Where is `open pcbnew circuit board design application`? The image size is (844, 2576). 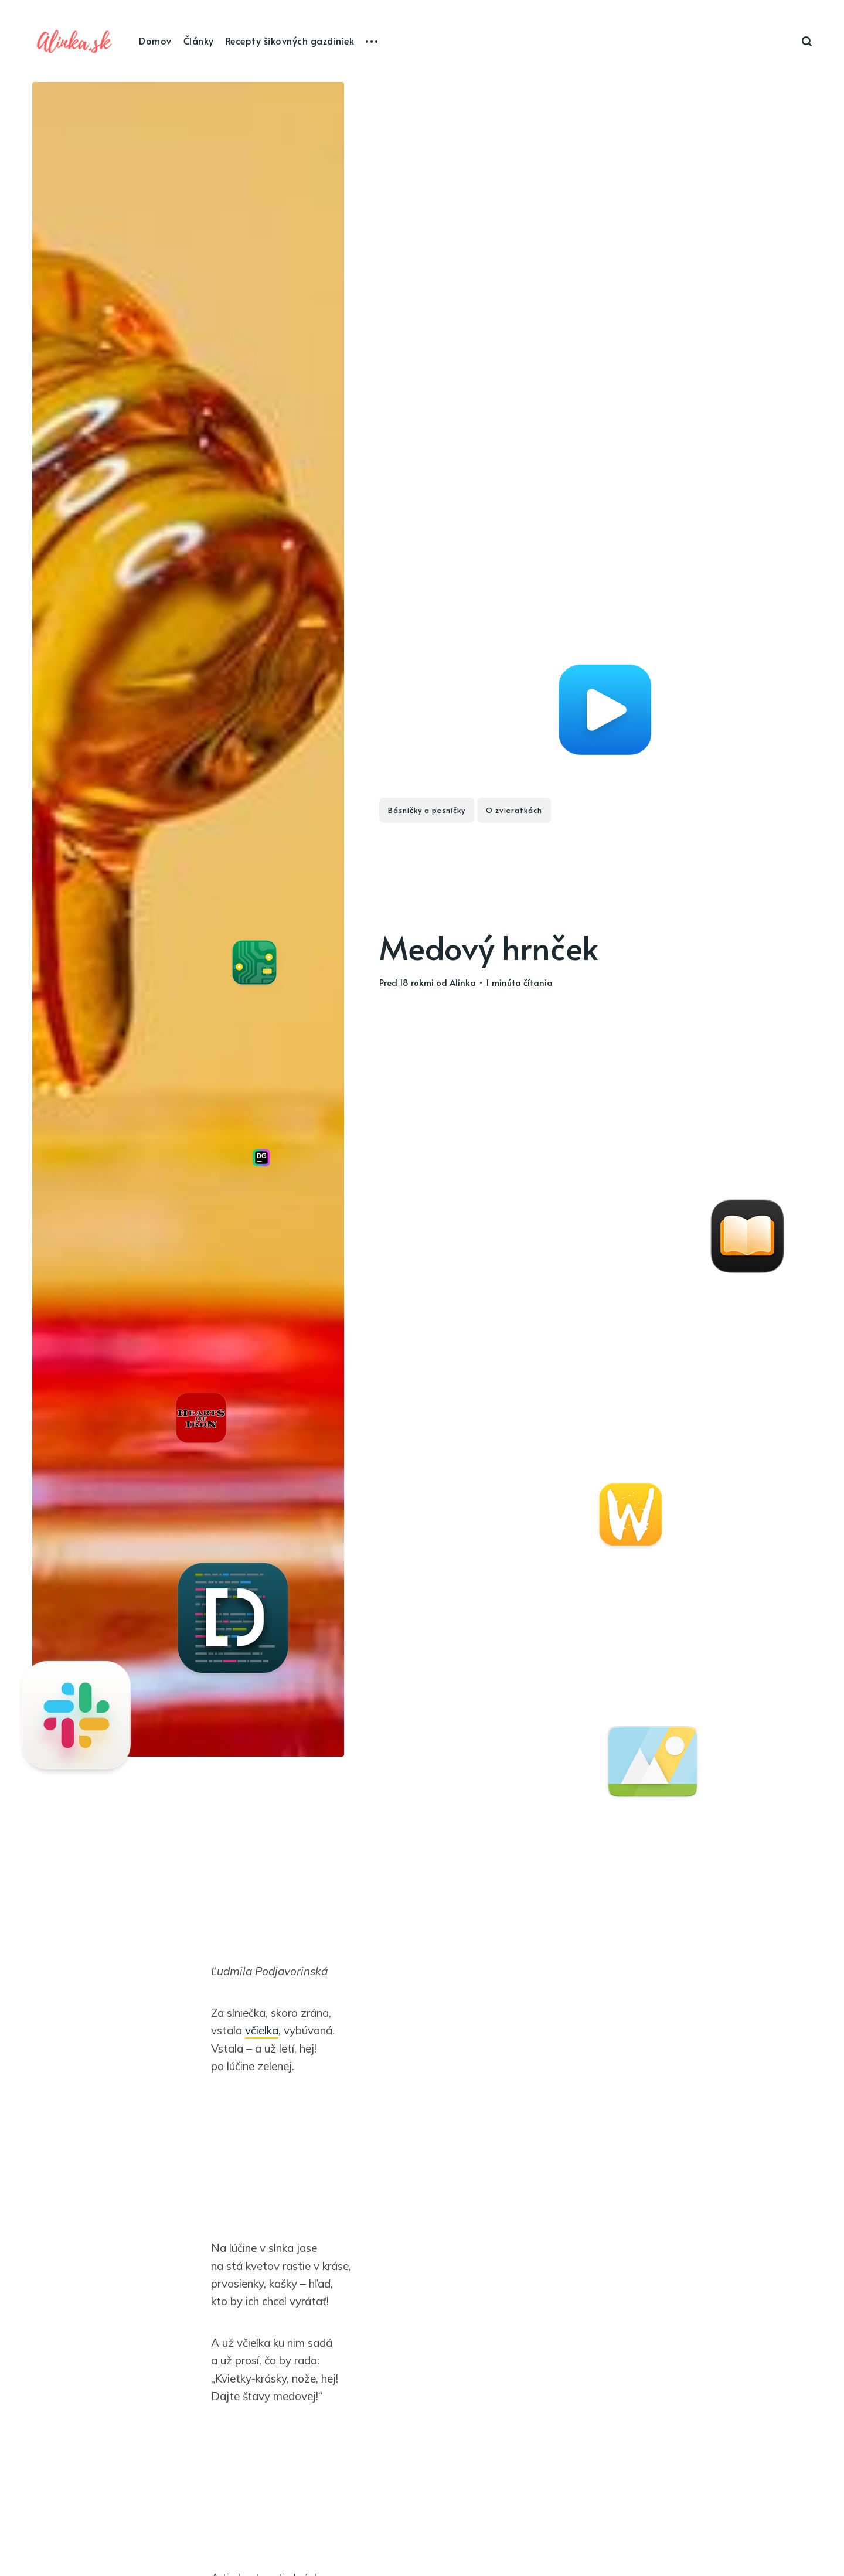 open pcbnew circuit board design application is located at coordinates (254, 962).